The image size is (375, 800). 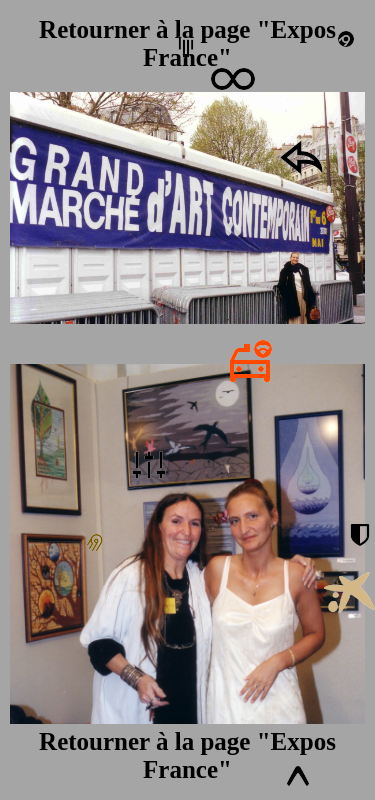 What do you see at coordinates (303, 157) in the screenshot?
I see `reply to a message or email` at bounding box center [303, 157].